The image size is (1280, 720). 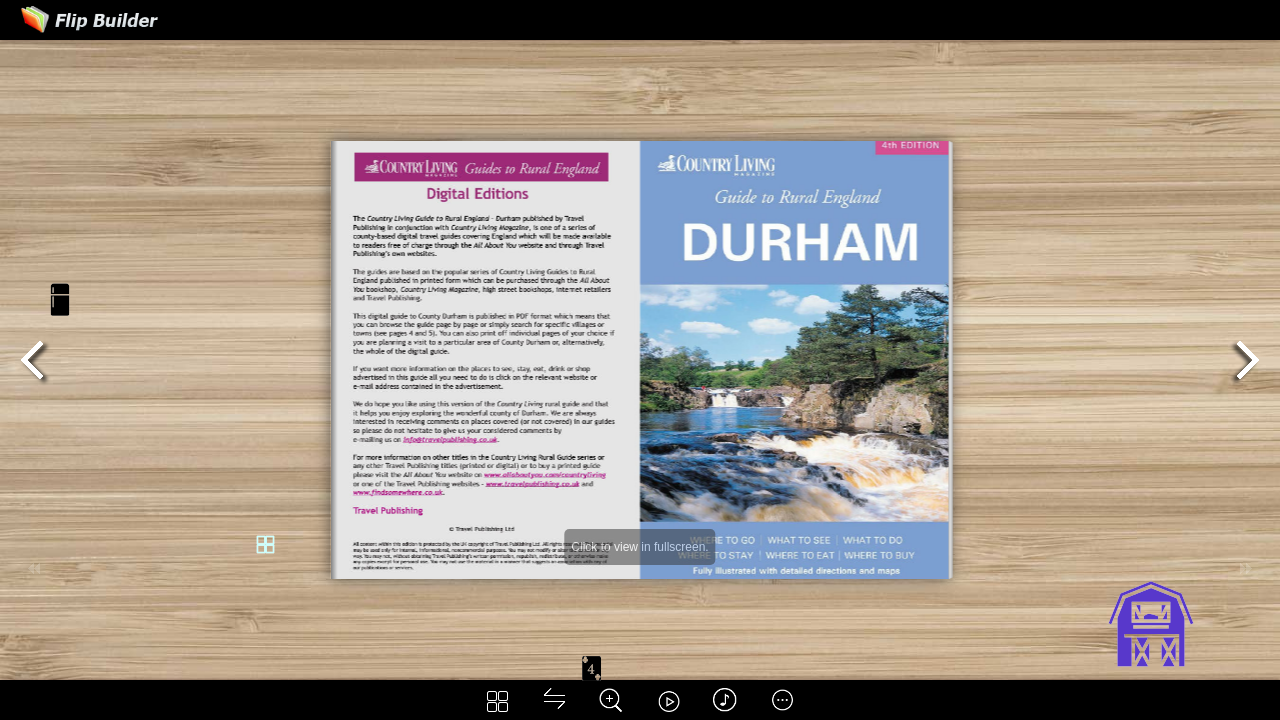 What do you see at coordinates (1151, 624) in the screenshot?
I see `access farm or agricultural features` at bounding box center [1151, 624].